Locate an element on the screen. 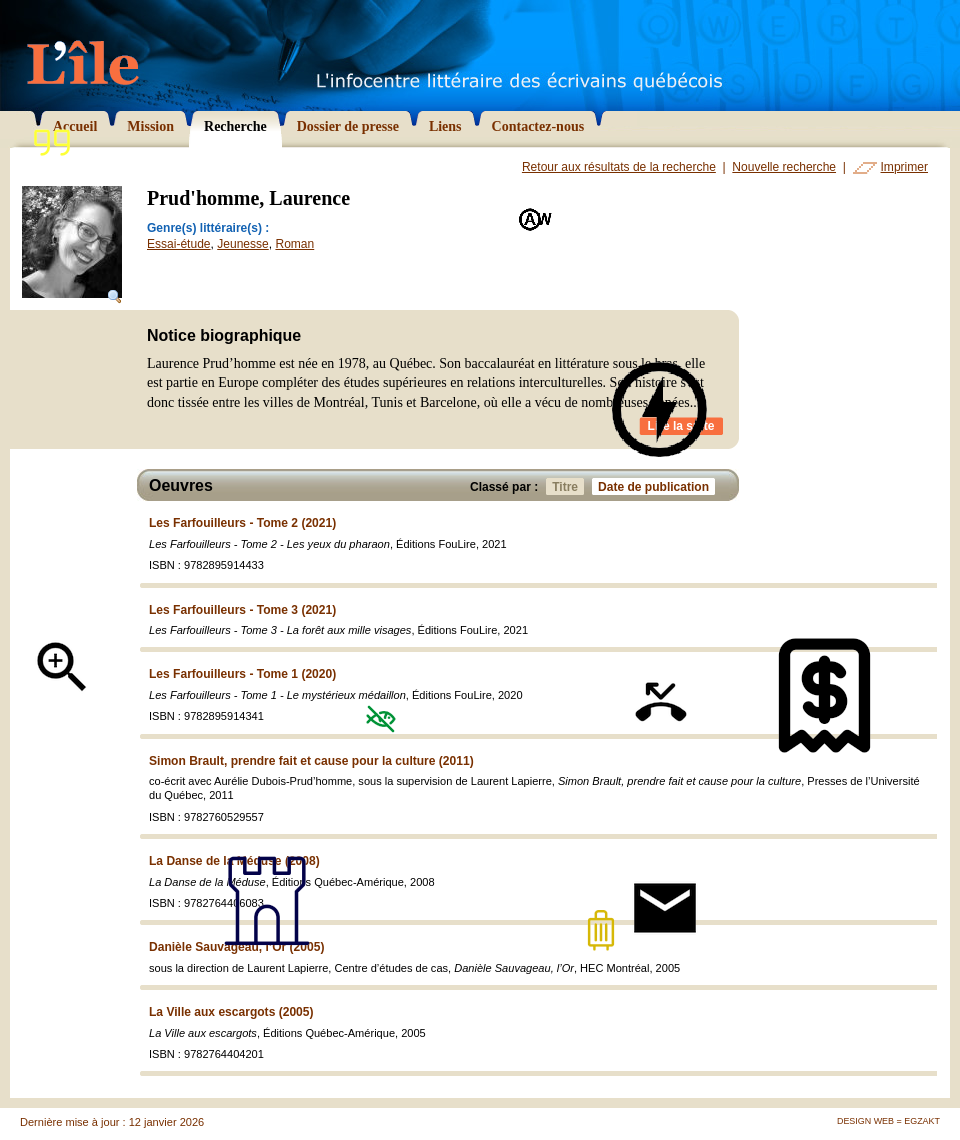 The image size is (960, 1140). view payment receipt is located at coordinates (824, 695).